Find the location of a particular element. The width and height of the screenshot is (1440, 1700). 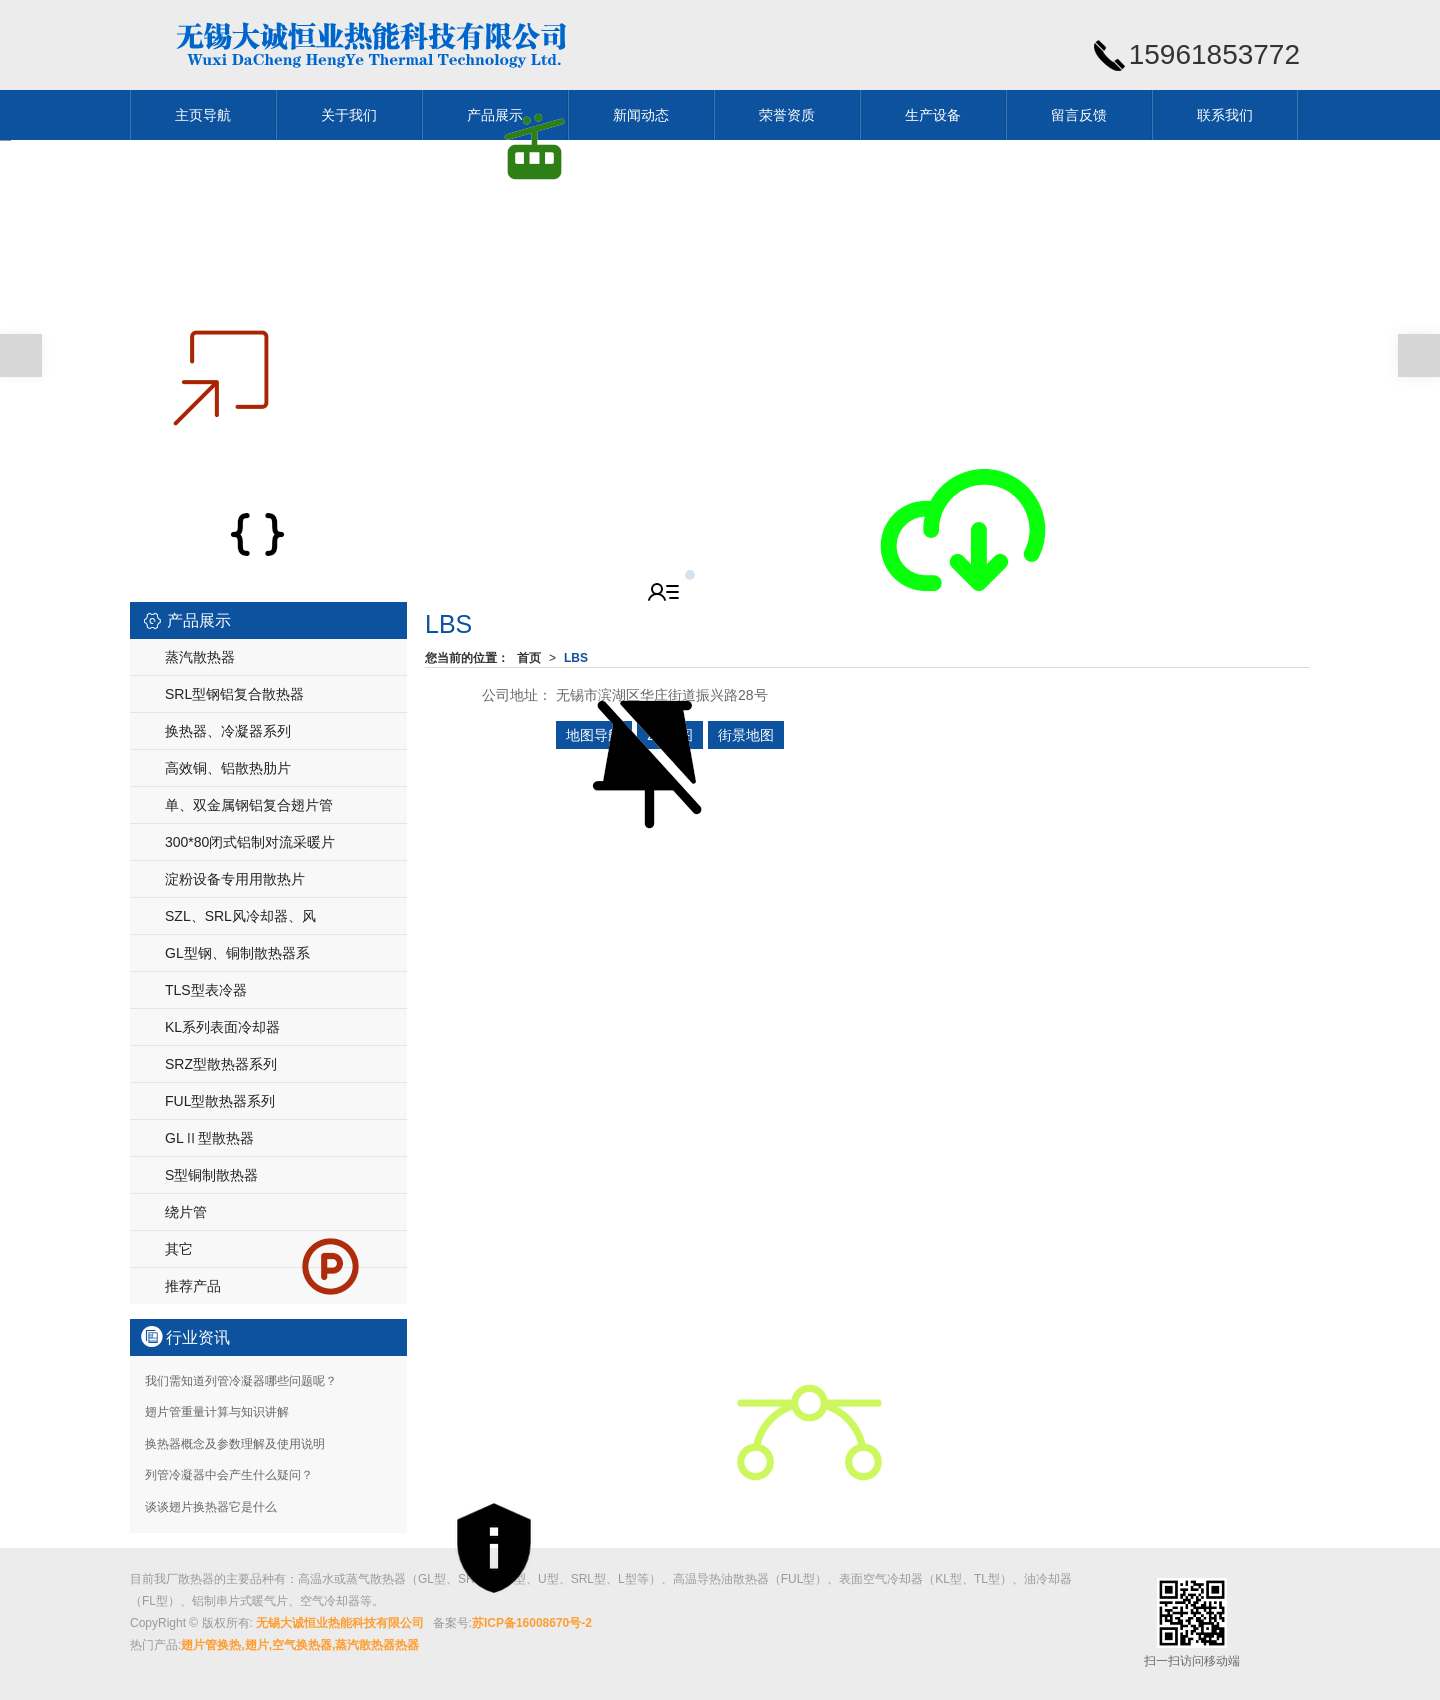

download from cloud storage is located at coordinates (963, 530).